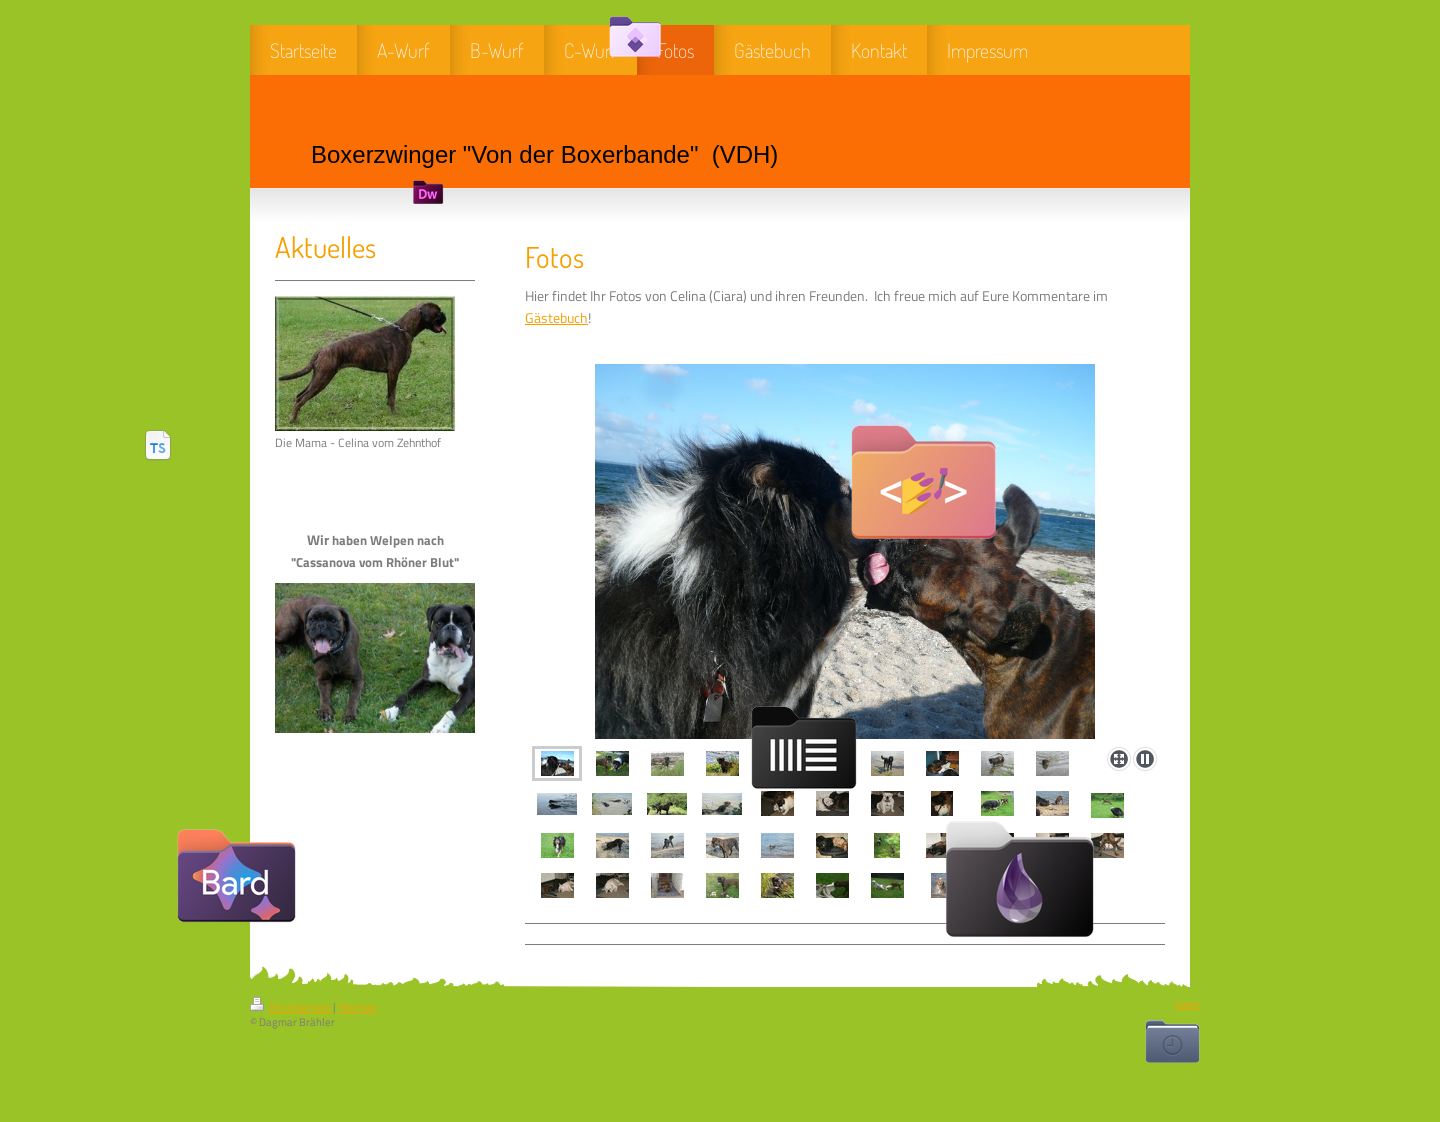 The image size is (1440, 1122). What do you see at coordinates (923, 486) in the screenshot?
I see `folder containing styled-components files` at bounding box center [923, 486].